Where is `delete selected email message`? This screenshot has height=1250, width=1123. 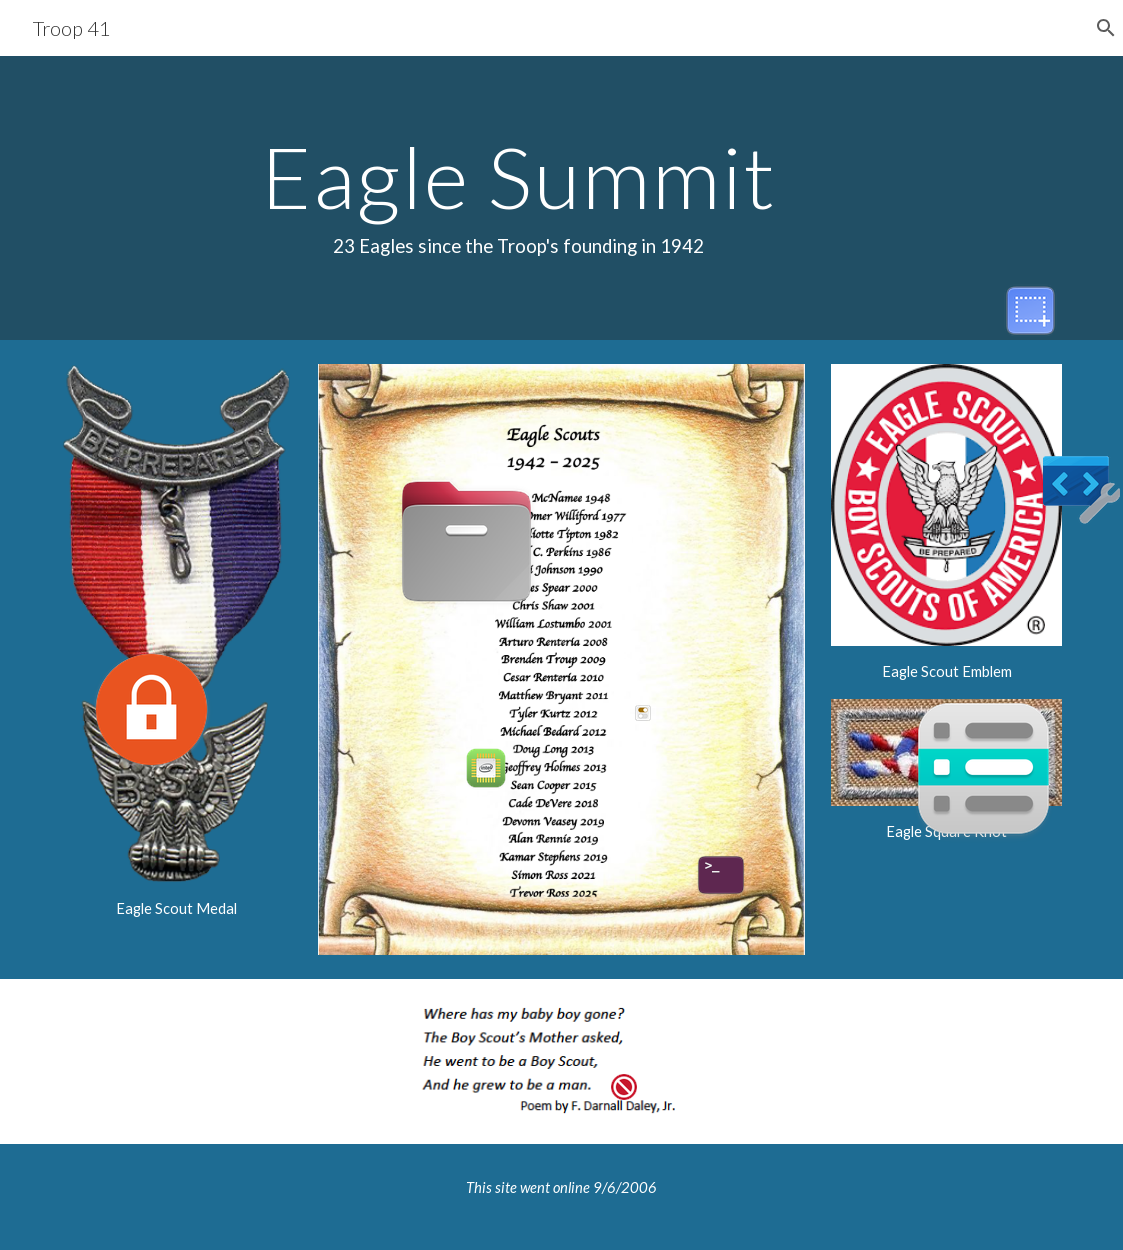 delete selected email message is located at coordinates (624, 1087).